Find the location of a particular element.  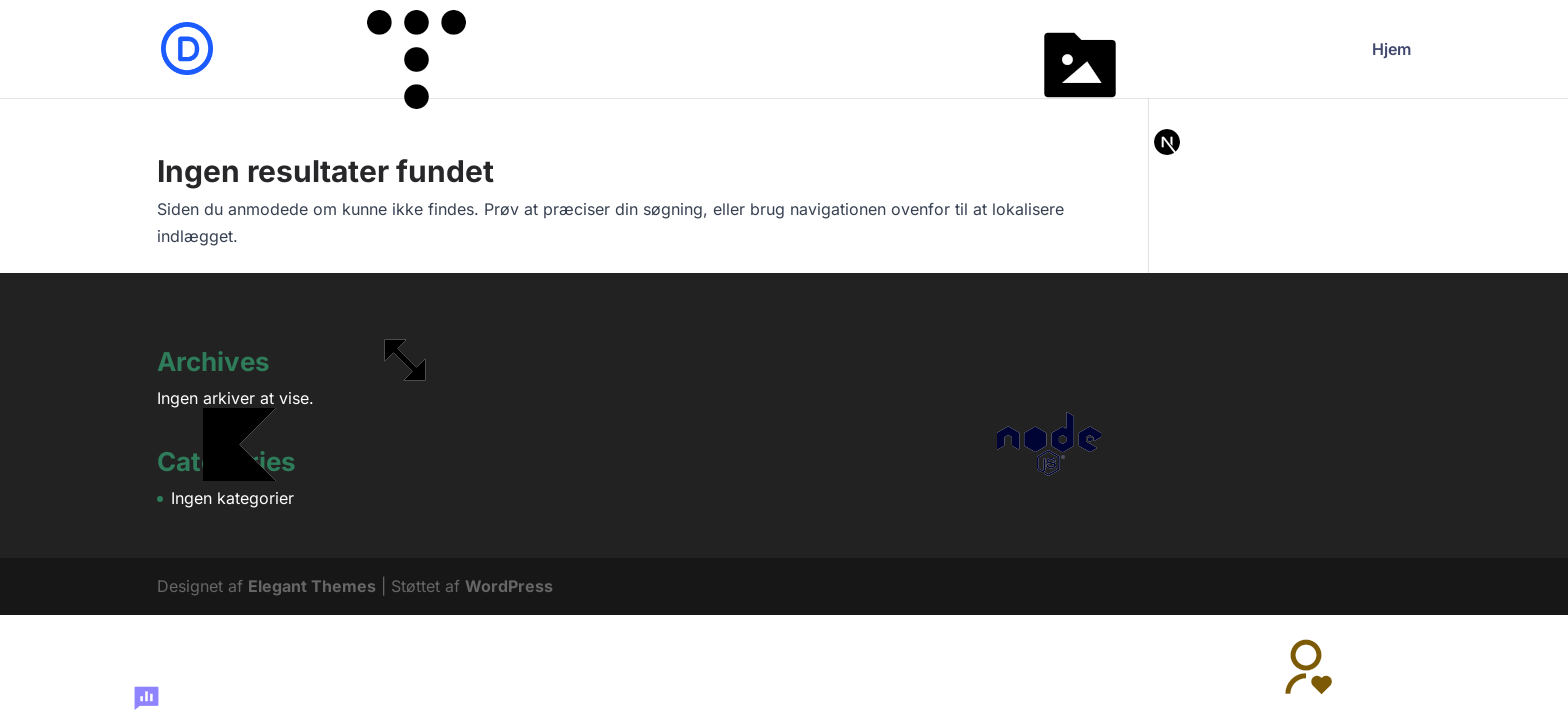

node.js logo indicating a javascript runtime environment is located at coordinates (1049, 444).